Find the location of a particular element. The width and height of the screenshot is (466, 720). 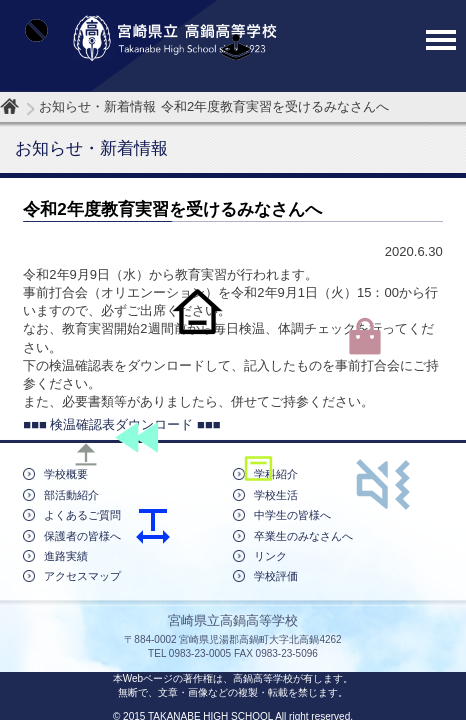

upload a file or document is located at coordinates (86, 455).